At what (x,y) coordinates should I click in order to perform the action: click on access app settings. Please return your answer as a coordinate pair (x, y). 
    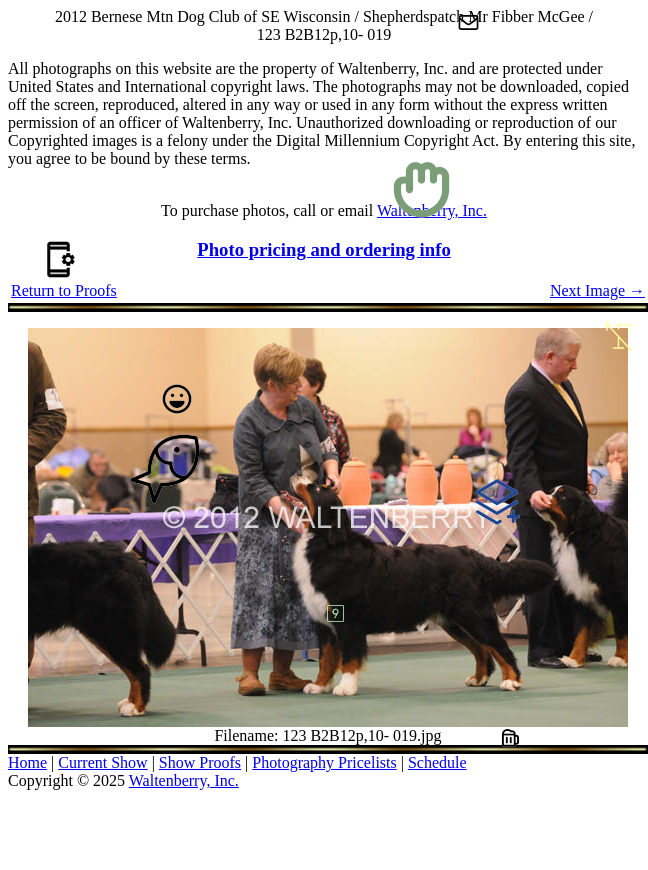
    Looking at the image, I should click on (58, 259).